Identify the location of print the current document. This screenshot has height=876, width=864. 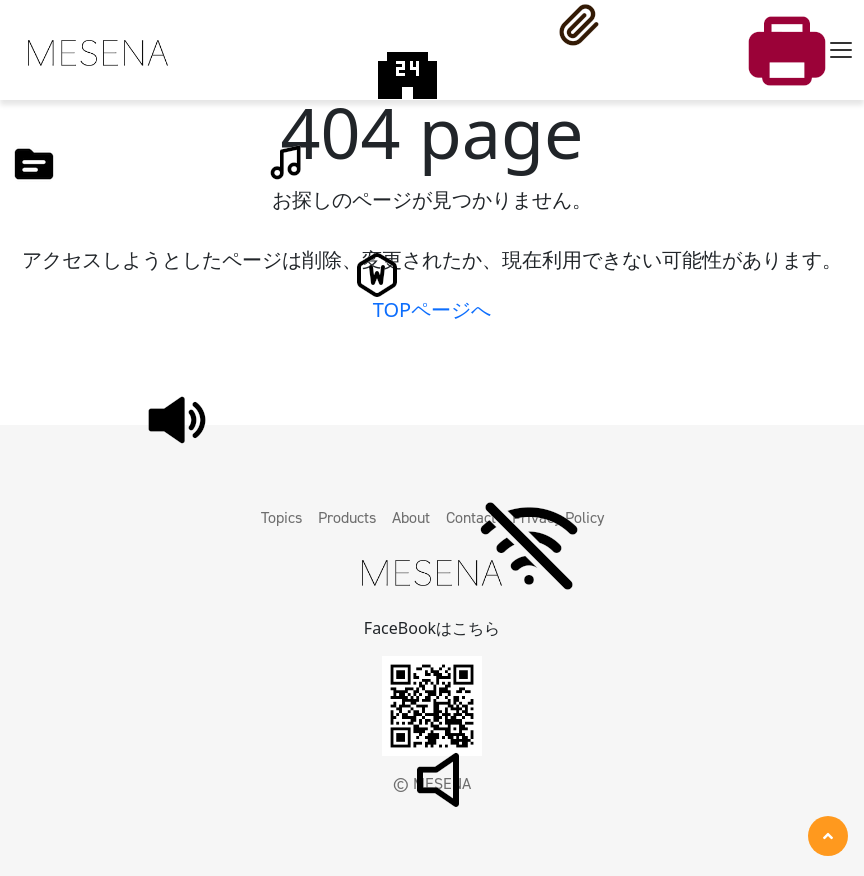
(787, 51).